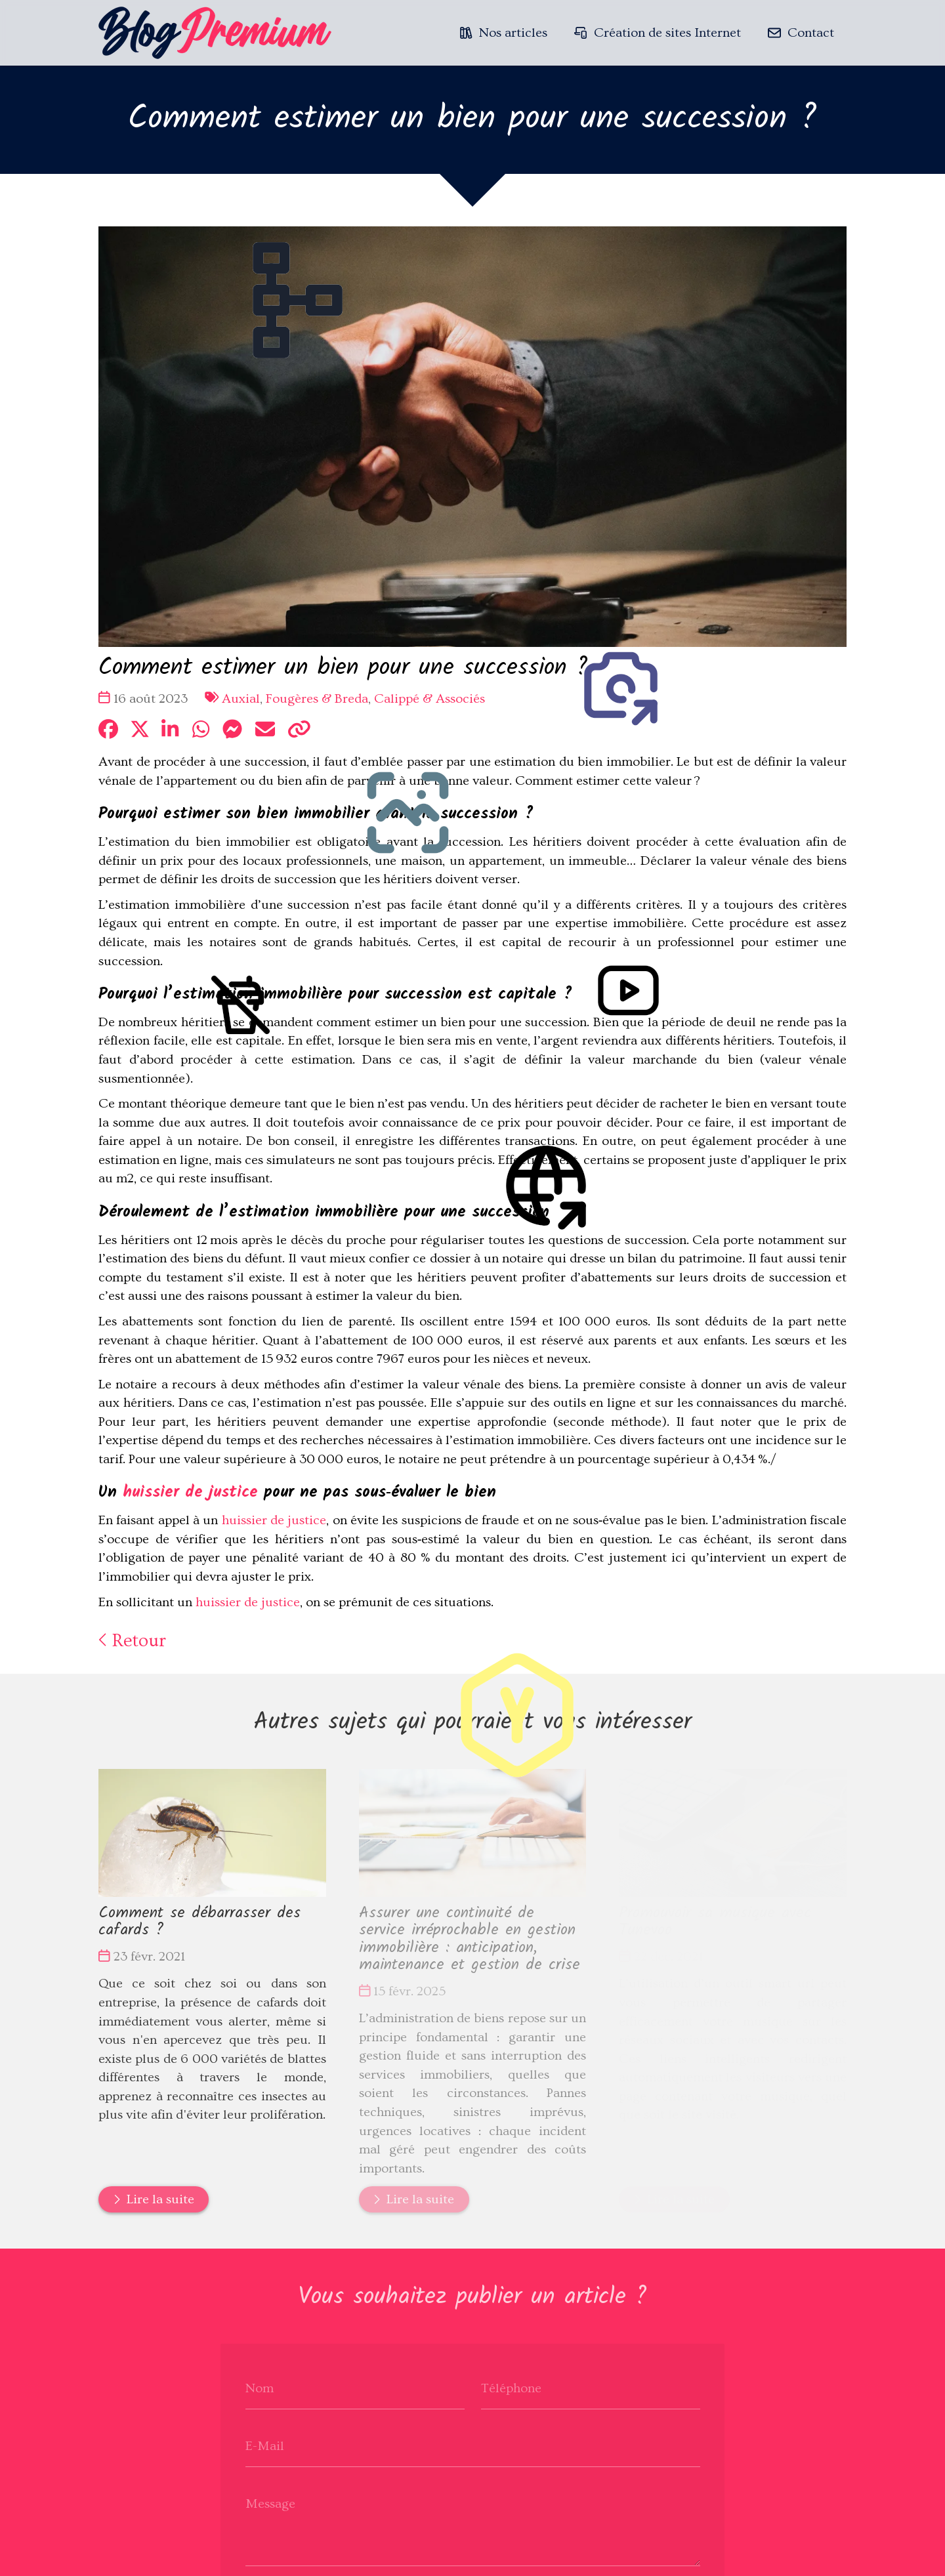  I want to click on open YouTube app, so click(628, 990).